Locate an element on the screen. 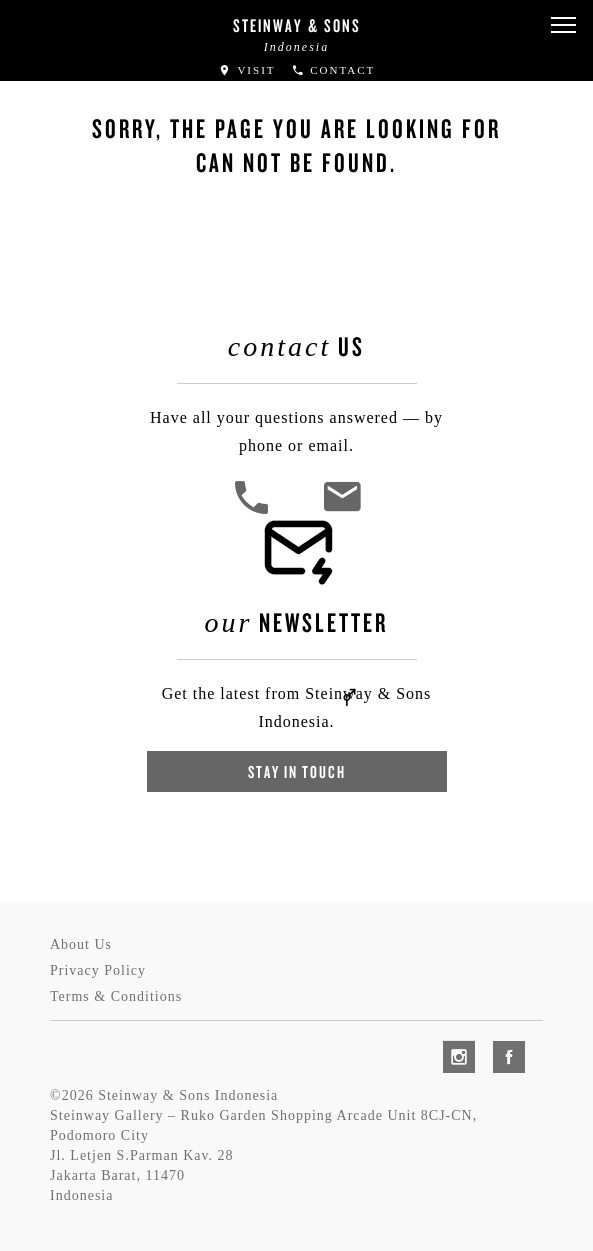 This screenshot has height=1251, width=593. send message with high priority is located at coordinates (298, 547).